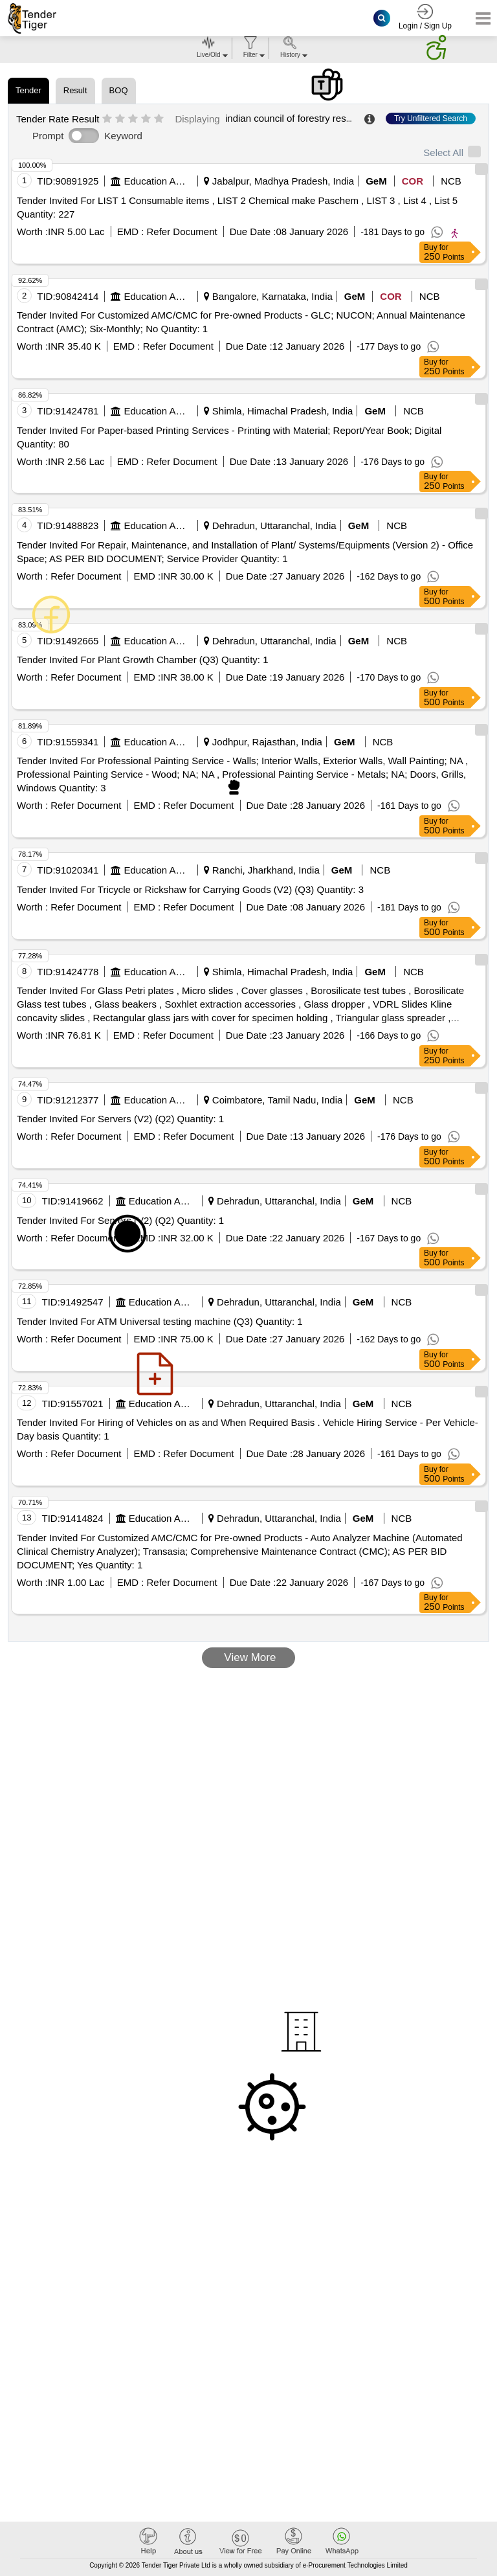 The width and height of the screenshot is (497, 2576). I want to click on indicates a fist bump or greeting gesture, so click(234, 787).